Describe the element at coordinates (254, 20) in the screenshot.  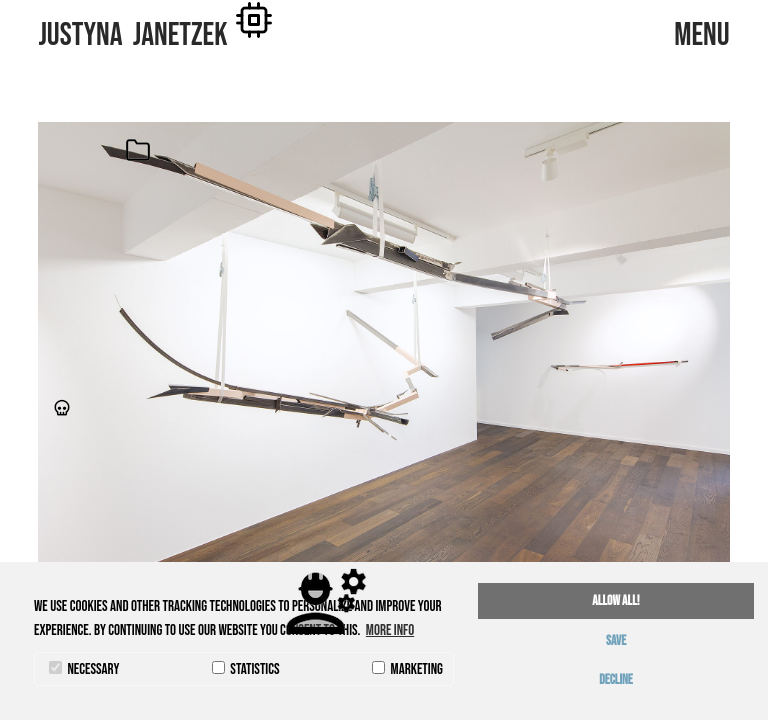
I see `view processor or system performance` at that location.